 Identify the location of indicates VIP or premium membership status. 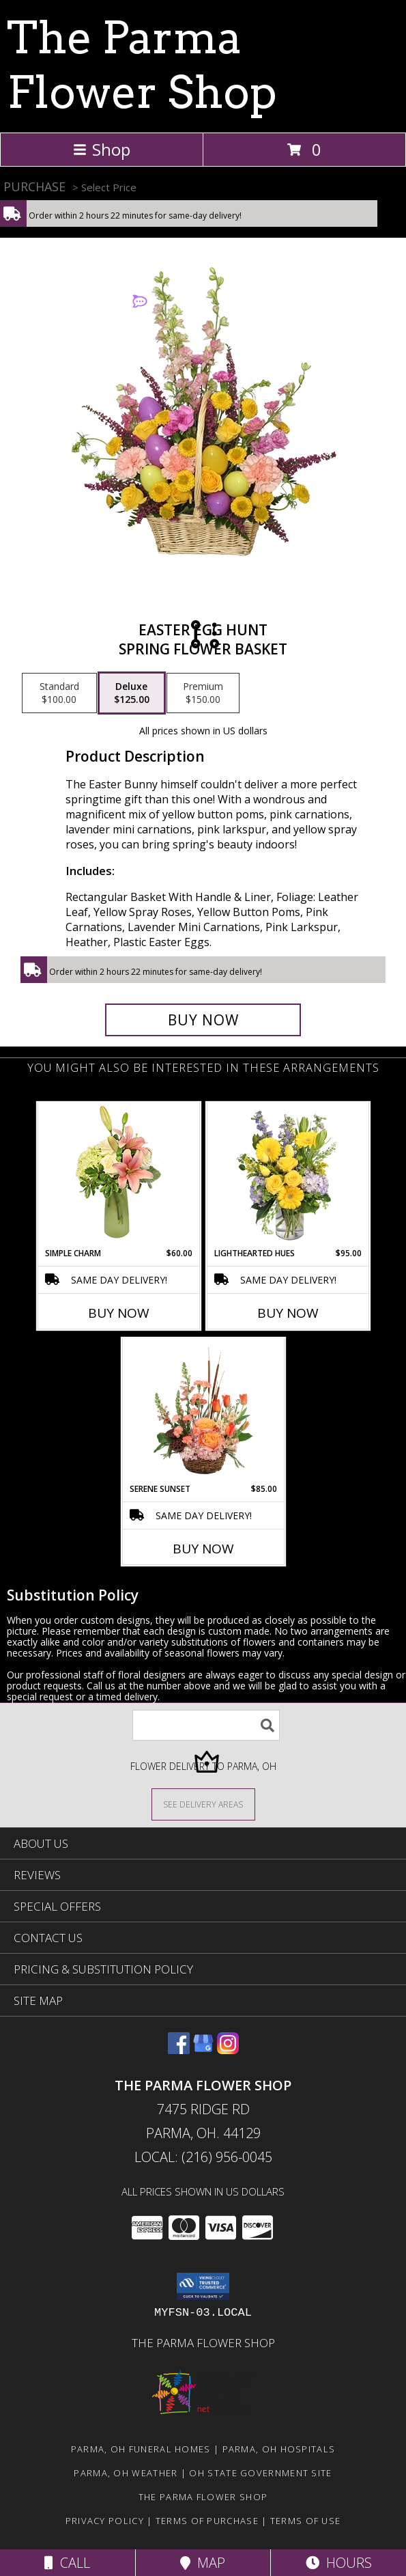
(207, 1762).